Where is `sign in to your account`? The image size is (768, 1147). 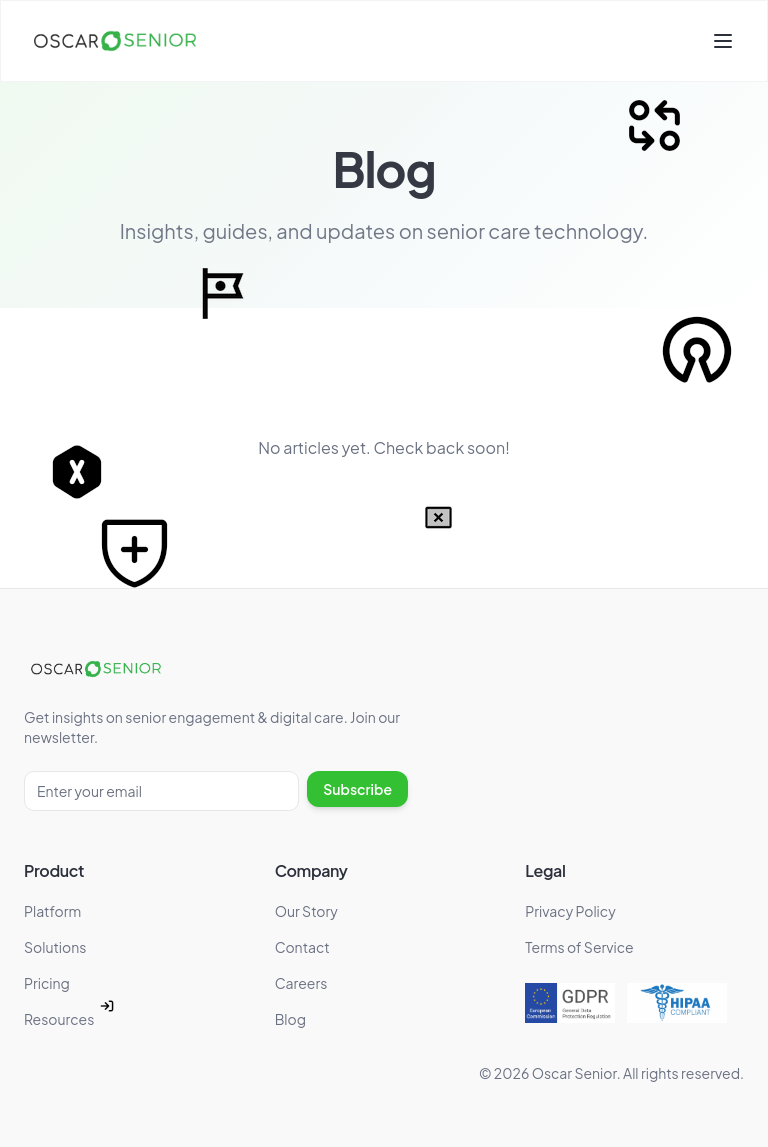
sign in to your account is located at coordinates (107, 1006).